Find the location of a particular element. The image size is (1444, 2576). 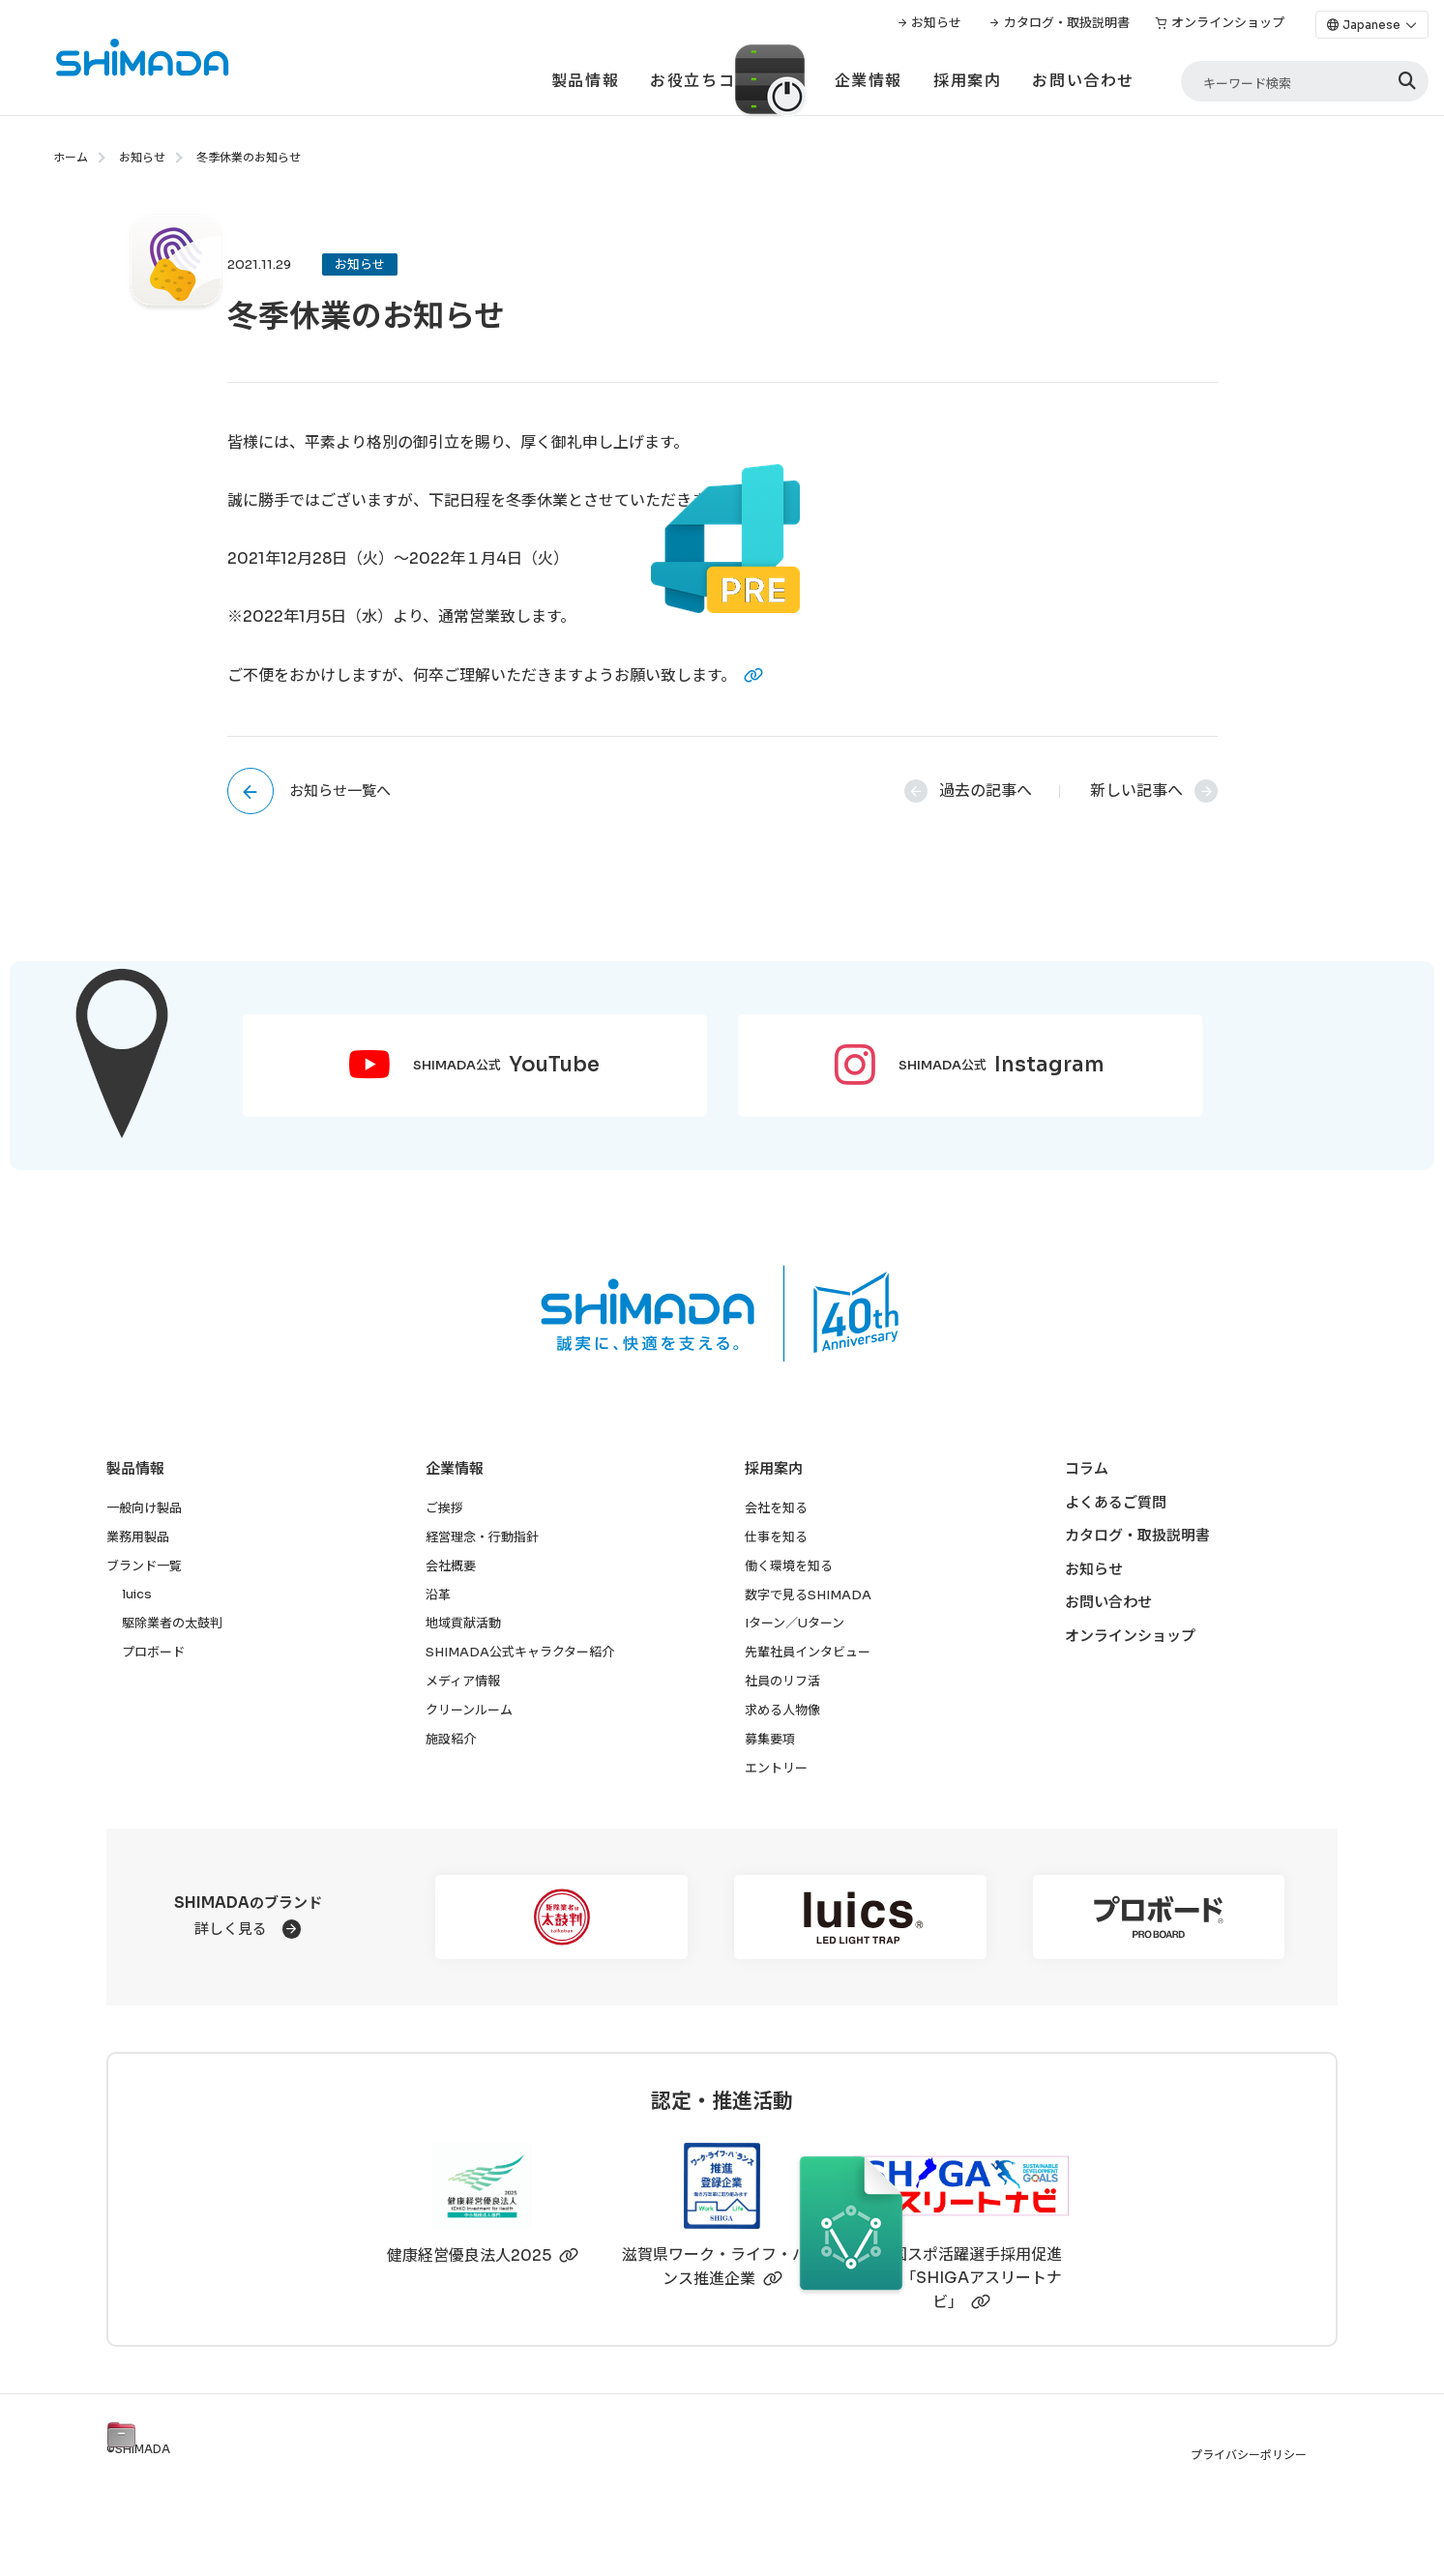

a vector graphics file is located at coordinates (851, 2223).